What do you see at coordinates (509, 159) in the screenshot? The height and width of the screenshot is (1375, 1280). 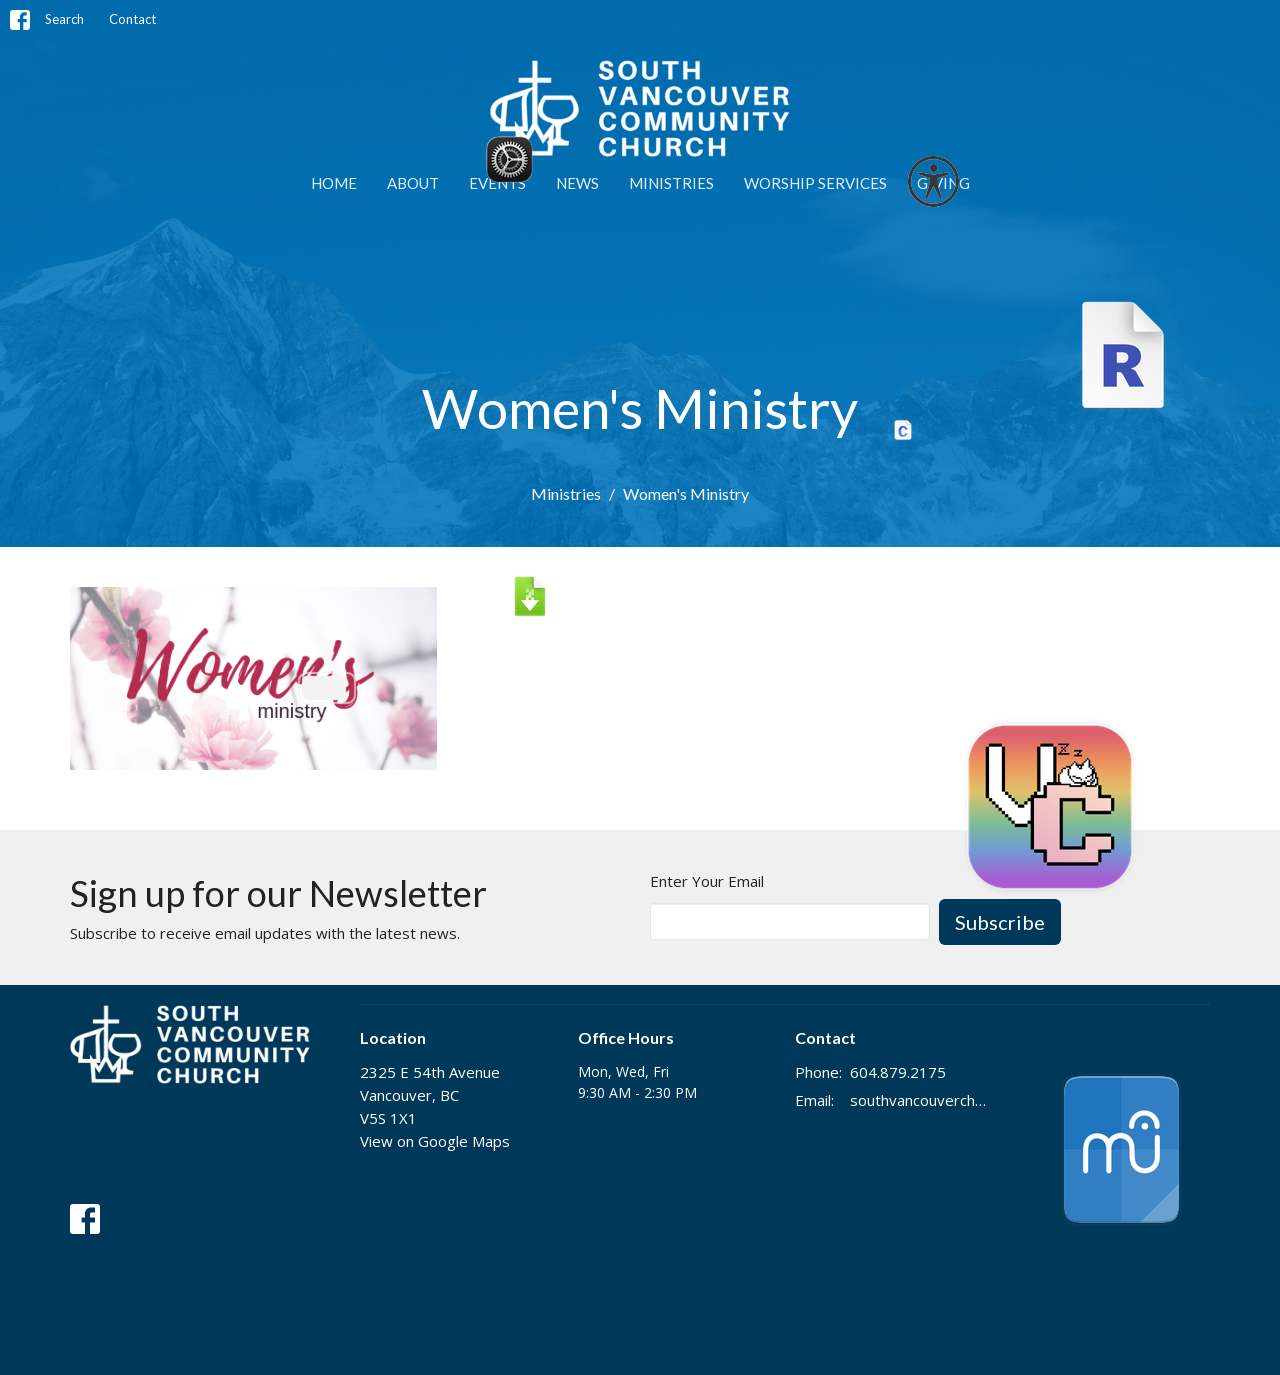 I see `open system settings` at bounding box center [509, 159].